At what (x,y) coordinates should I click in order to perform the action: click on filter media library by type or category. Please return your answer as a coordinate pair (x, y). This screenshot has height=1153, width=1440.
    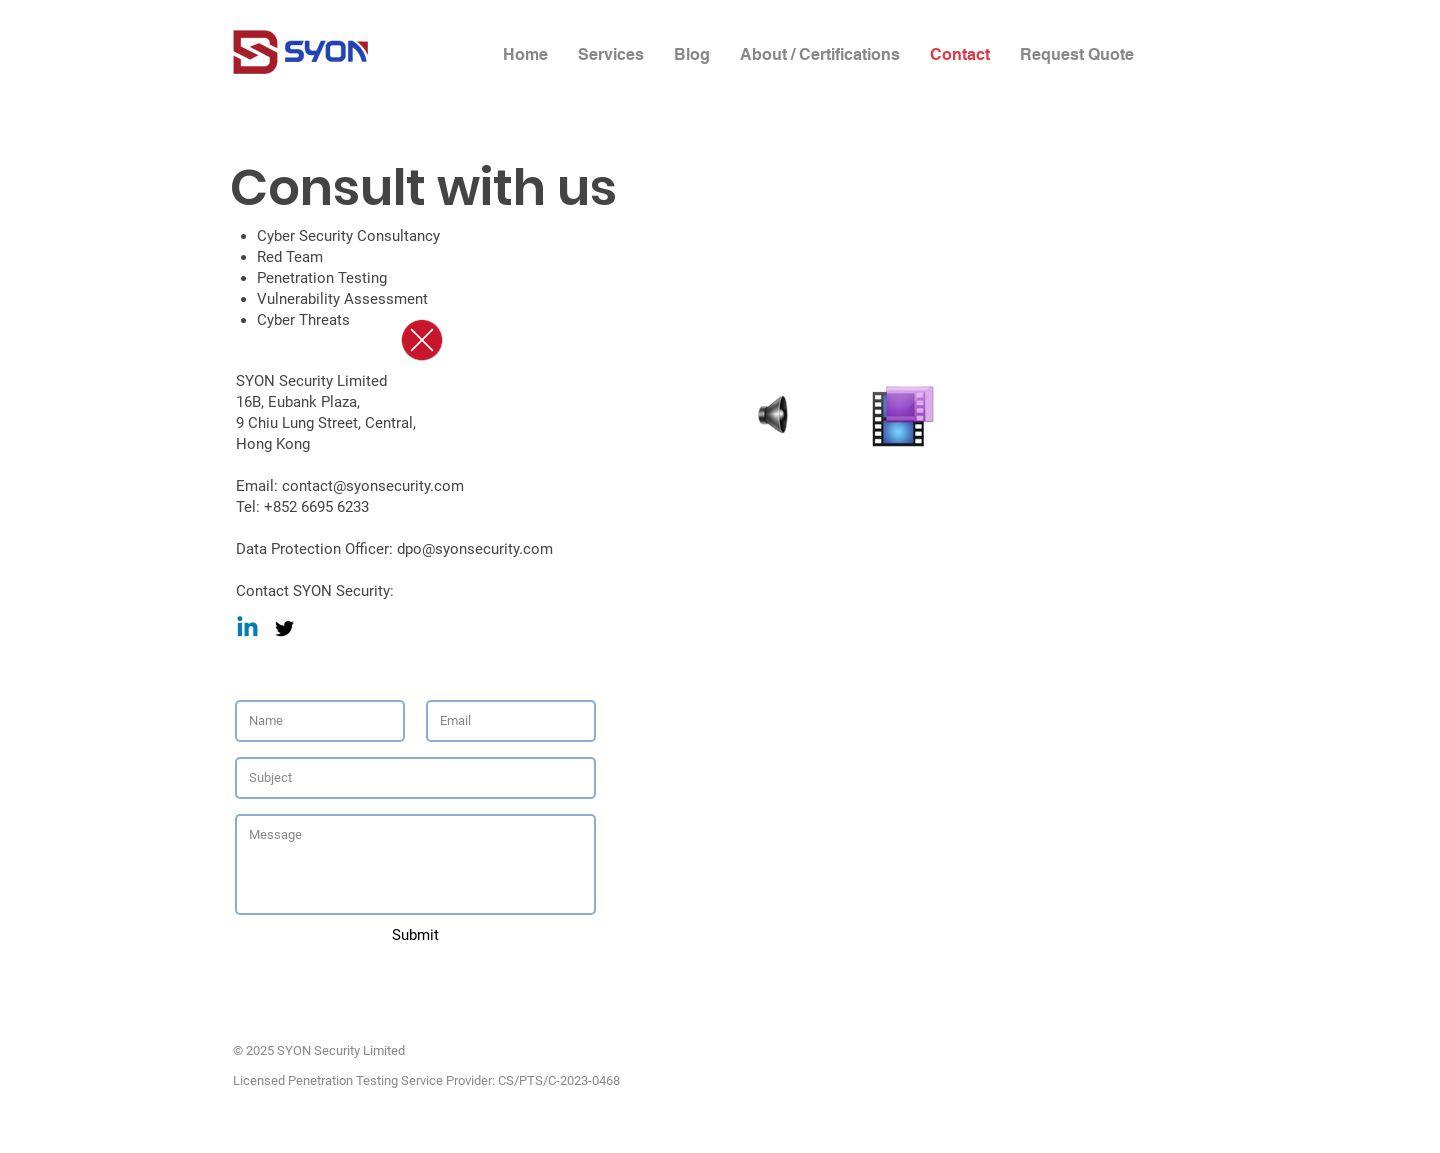
    Looking at the image, I should click on (903, 416).